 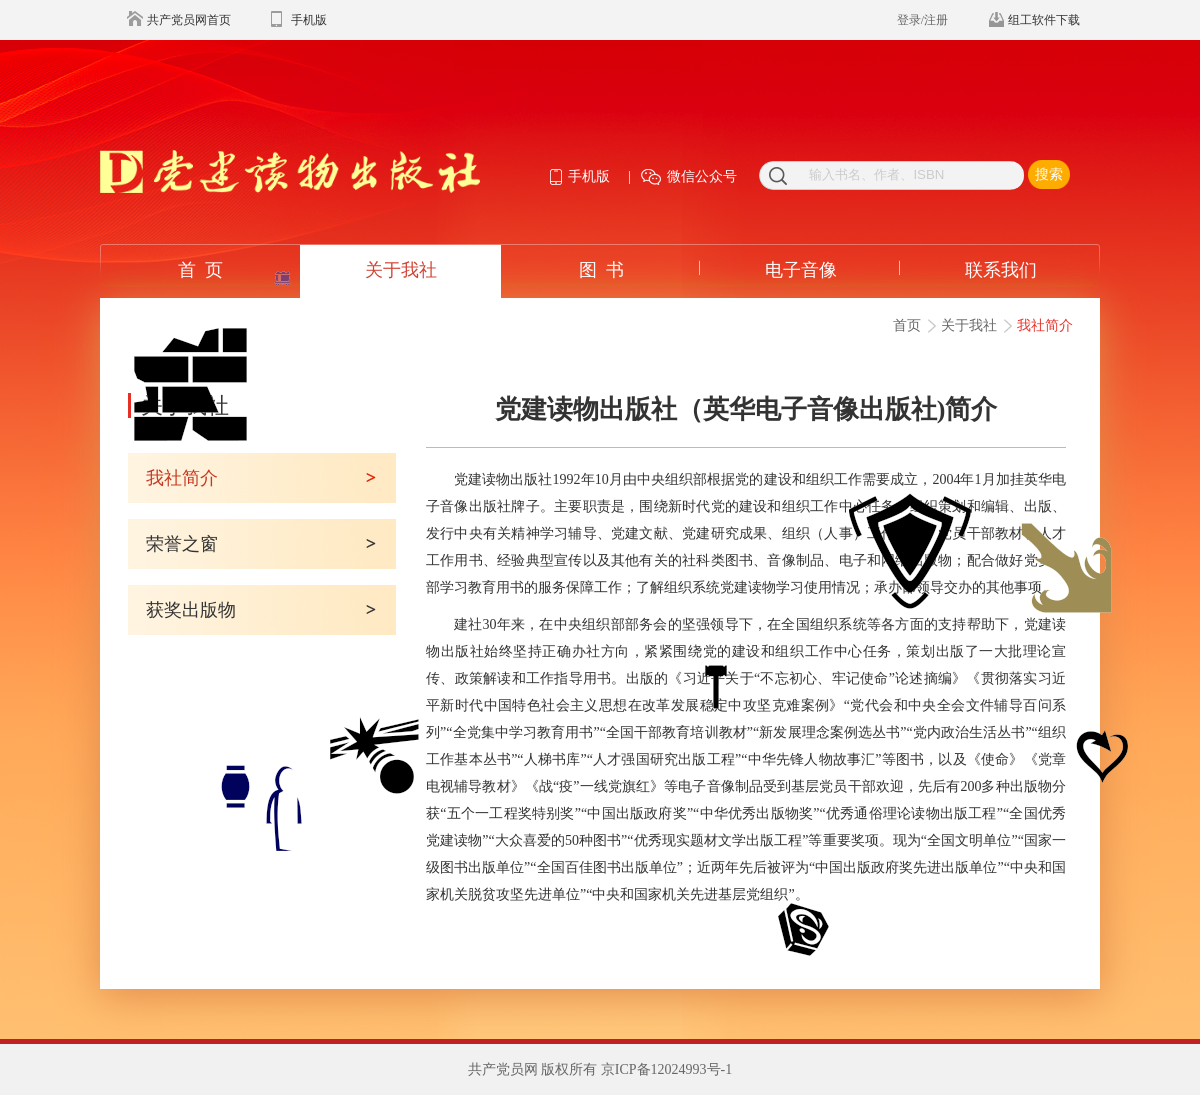 What do you see at coordinates (1102, 756) in the screenshot?
I see `access self-care or wellness features` at bounding box center [1102, 756].